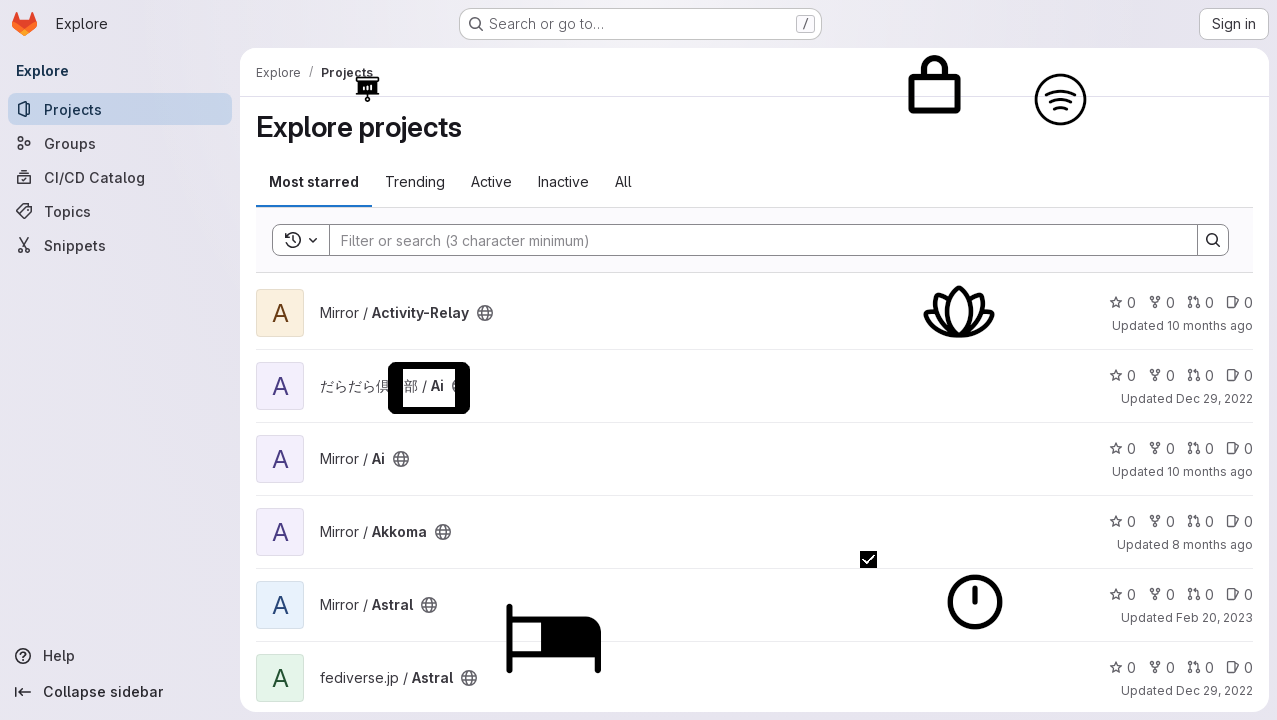 This screenshot has width=1277, height=720. Describe the element at coordinates (975, 602) in the screenshot. I see `view current time or check the clock` at that location.